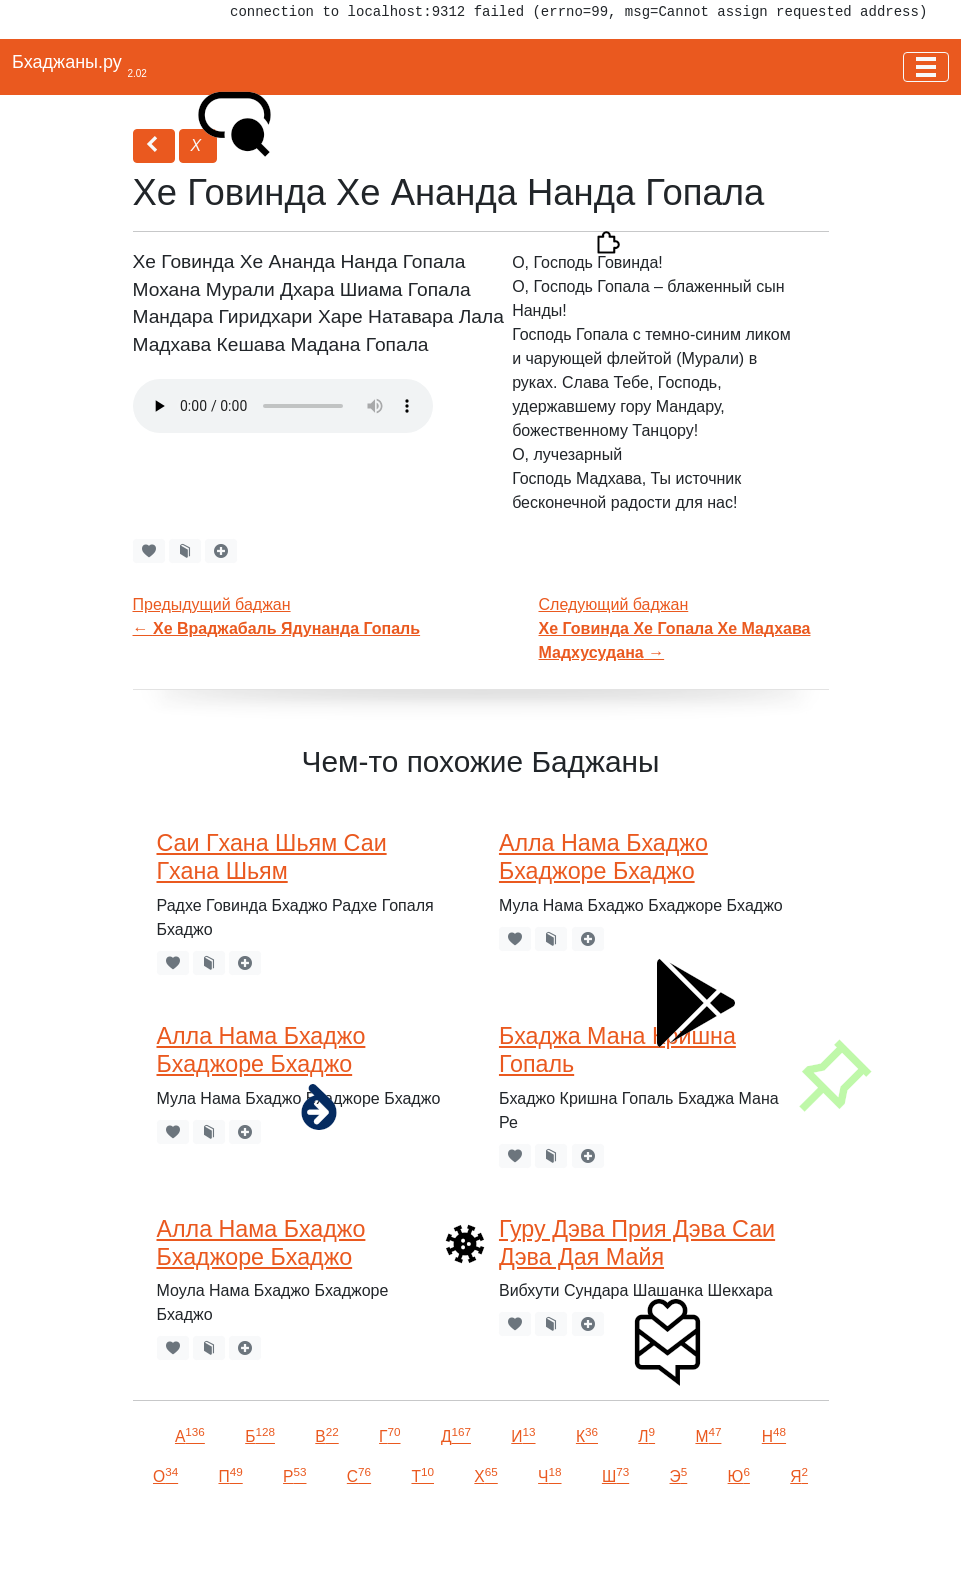 The width and height of the screenshot is (961, 1584). Describe the element at coordinates (696, 1003) in the screenshot. I see `open the google play store` at that location.